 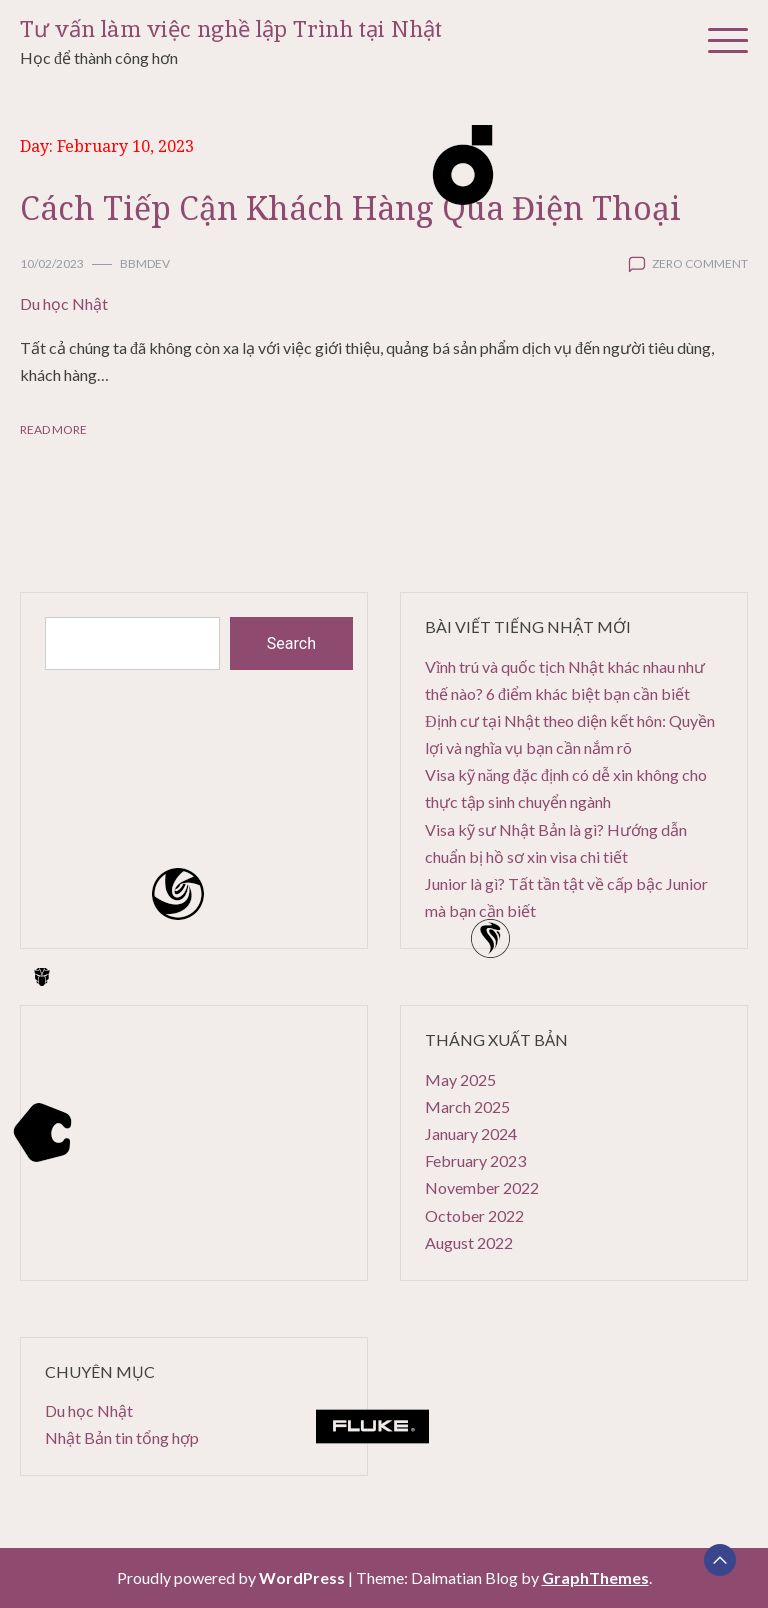 I want to click on PrimeVue UI component library logo, so click(x=42, y=977).